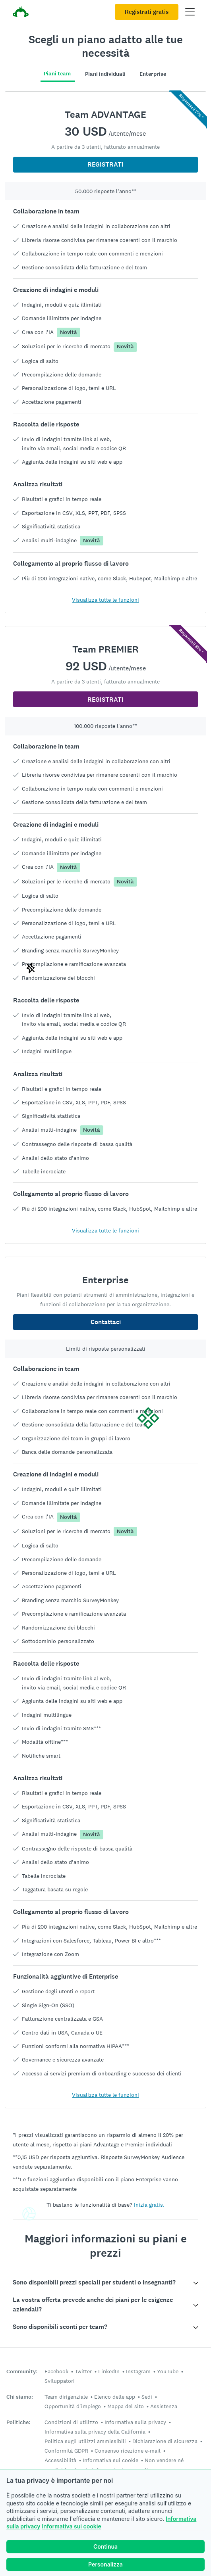 This screenshot has height=2576, width=211. Describe the element at coordinates (29, 2214) in the screenshot. I see `view volleyball or beach sports activities` at that location.